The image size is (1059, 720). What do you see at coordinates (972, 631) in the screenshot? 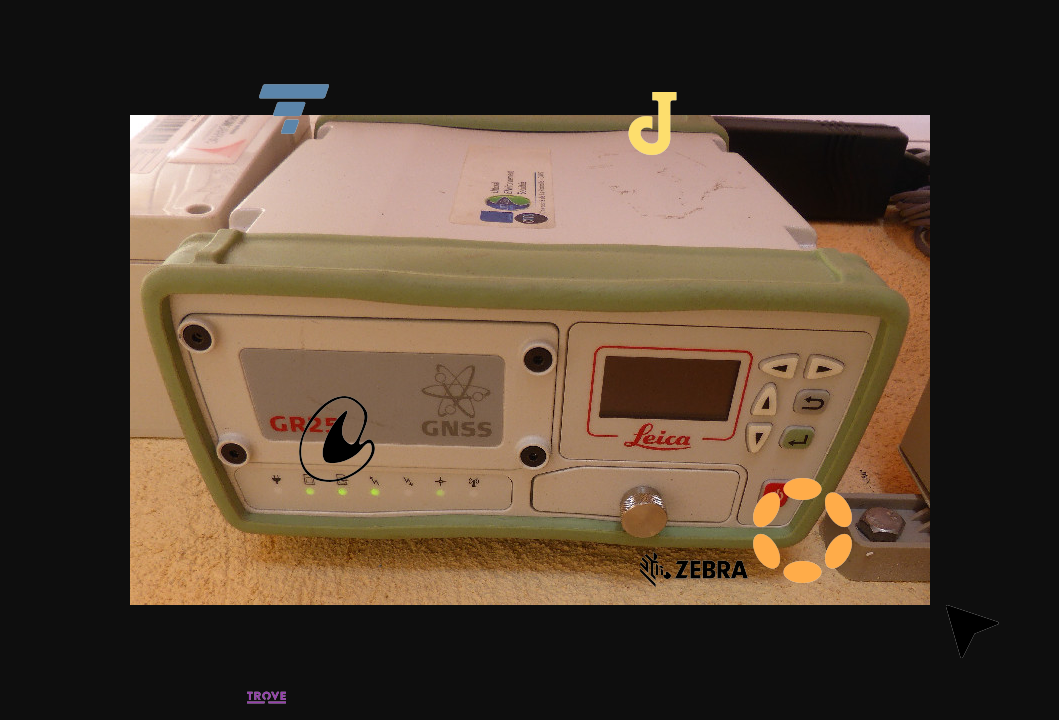
I see `start navigation to destination` at bounding box center [972, 631].